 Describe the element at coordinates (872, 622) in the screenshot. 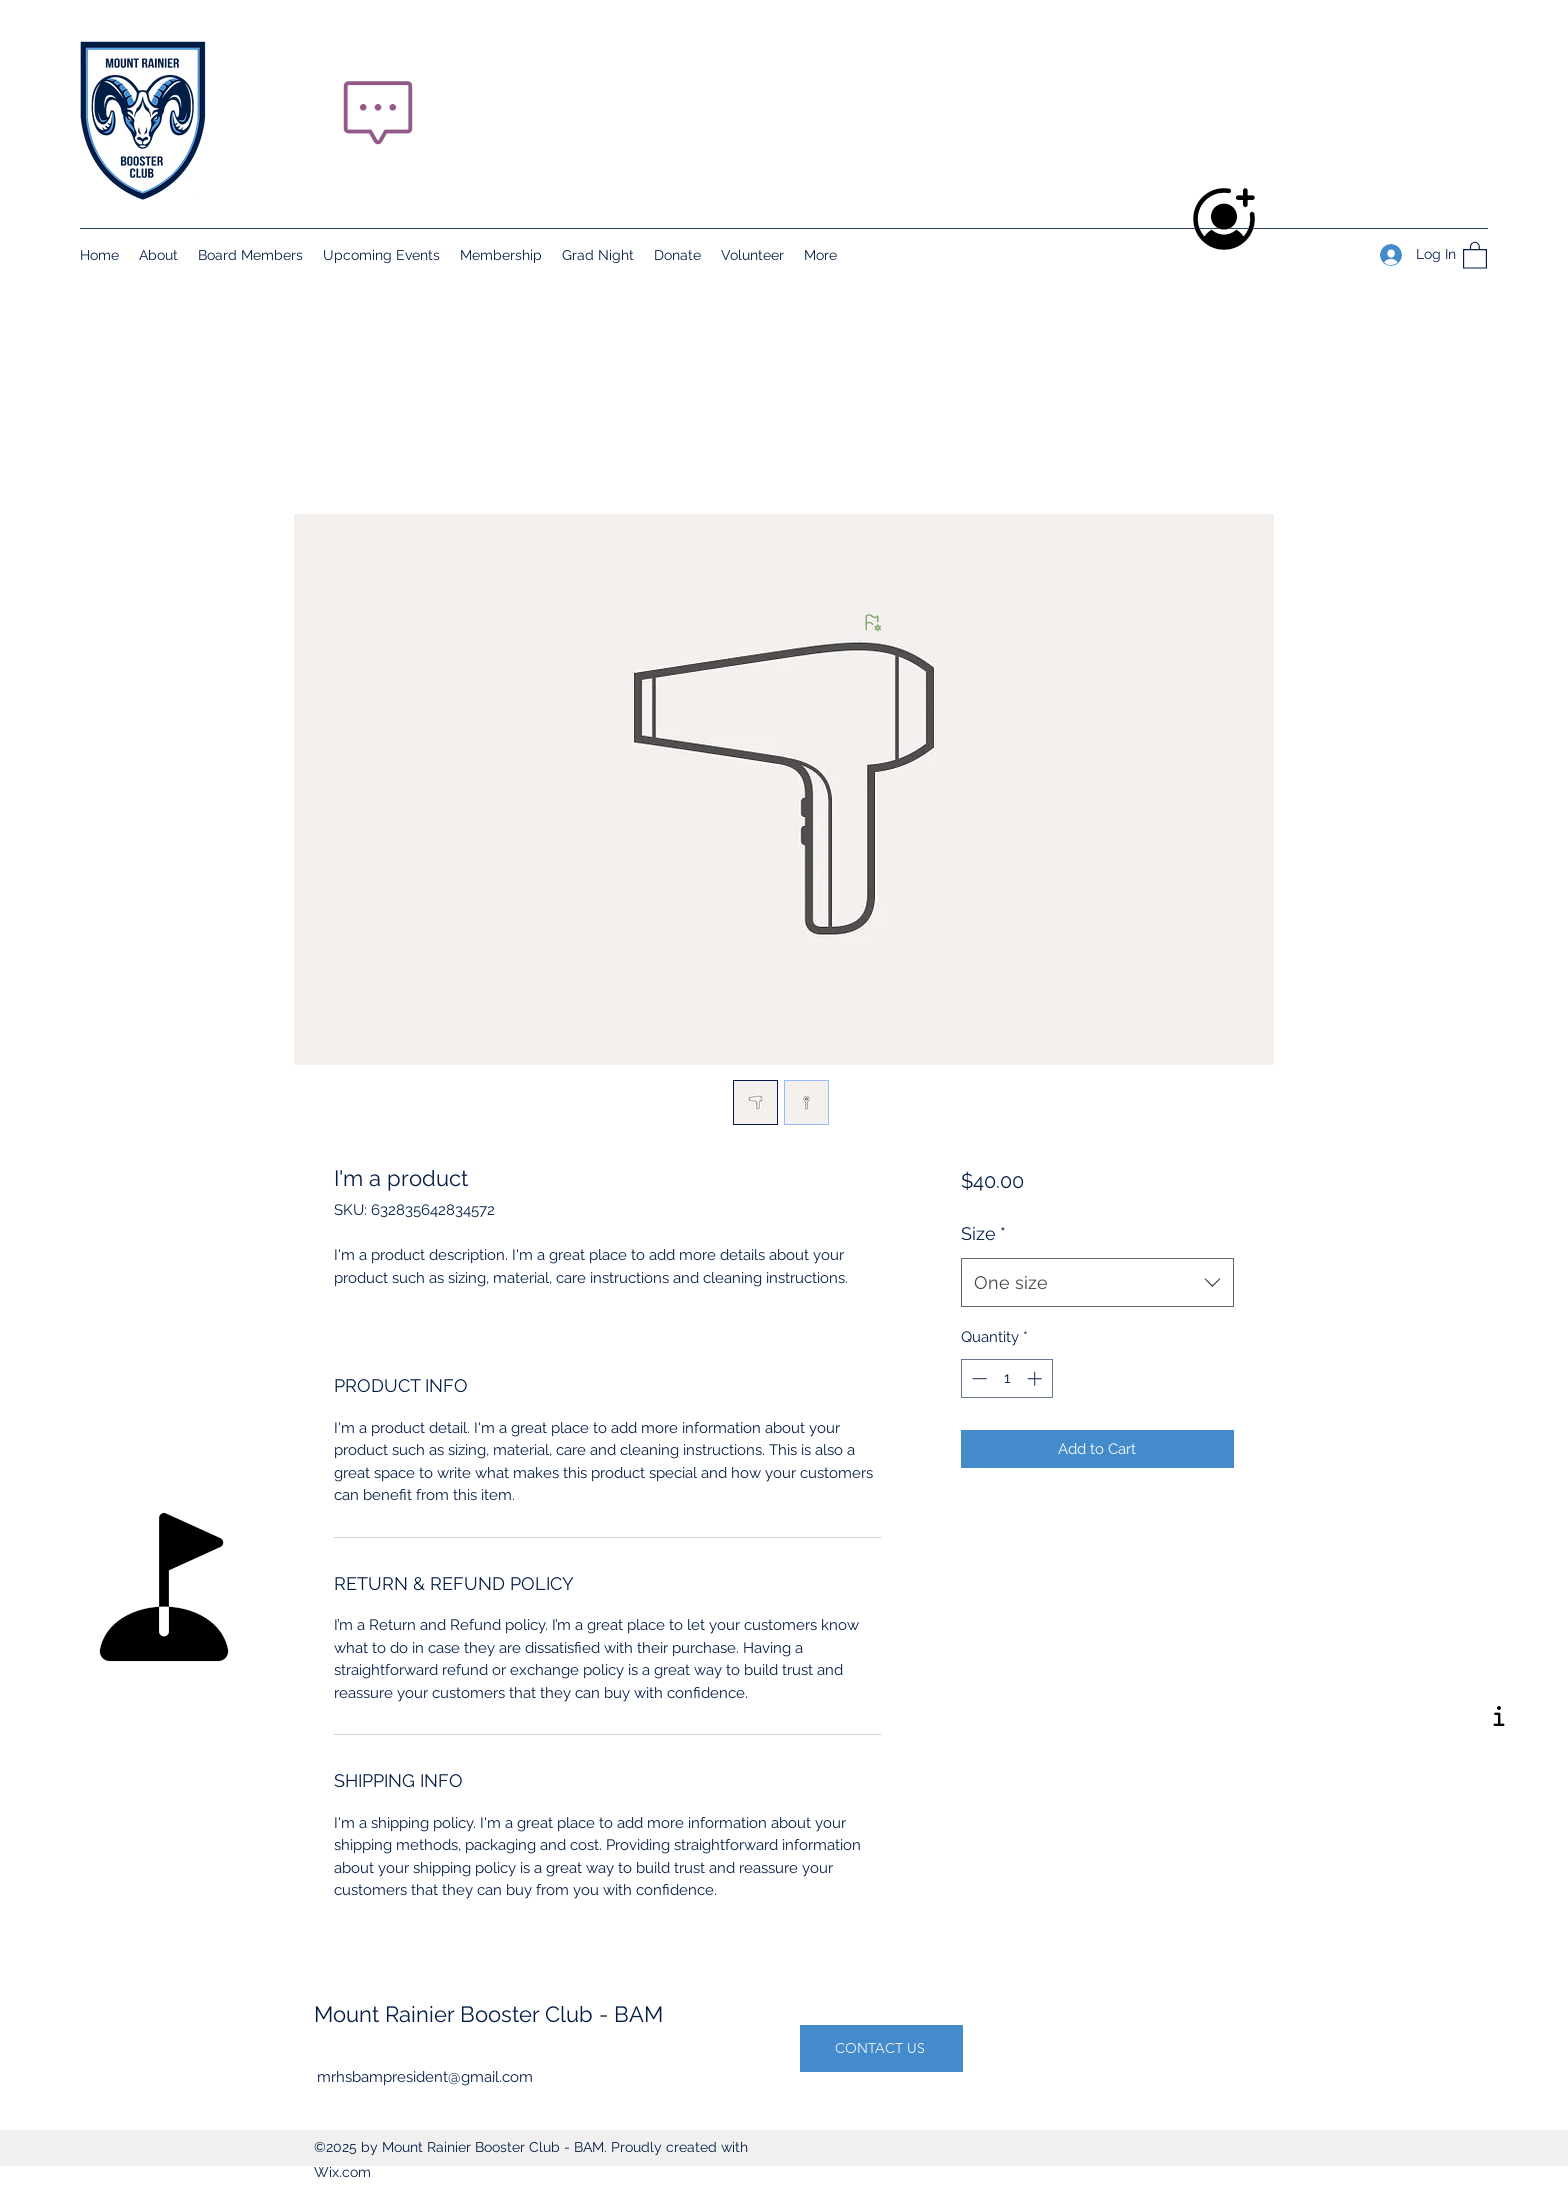

I see `configure flag or milestone settings` at that location.